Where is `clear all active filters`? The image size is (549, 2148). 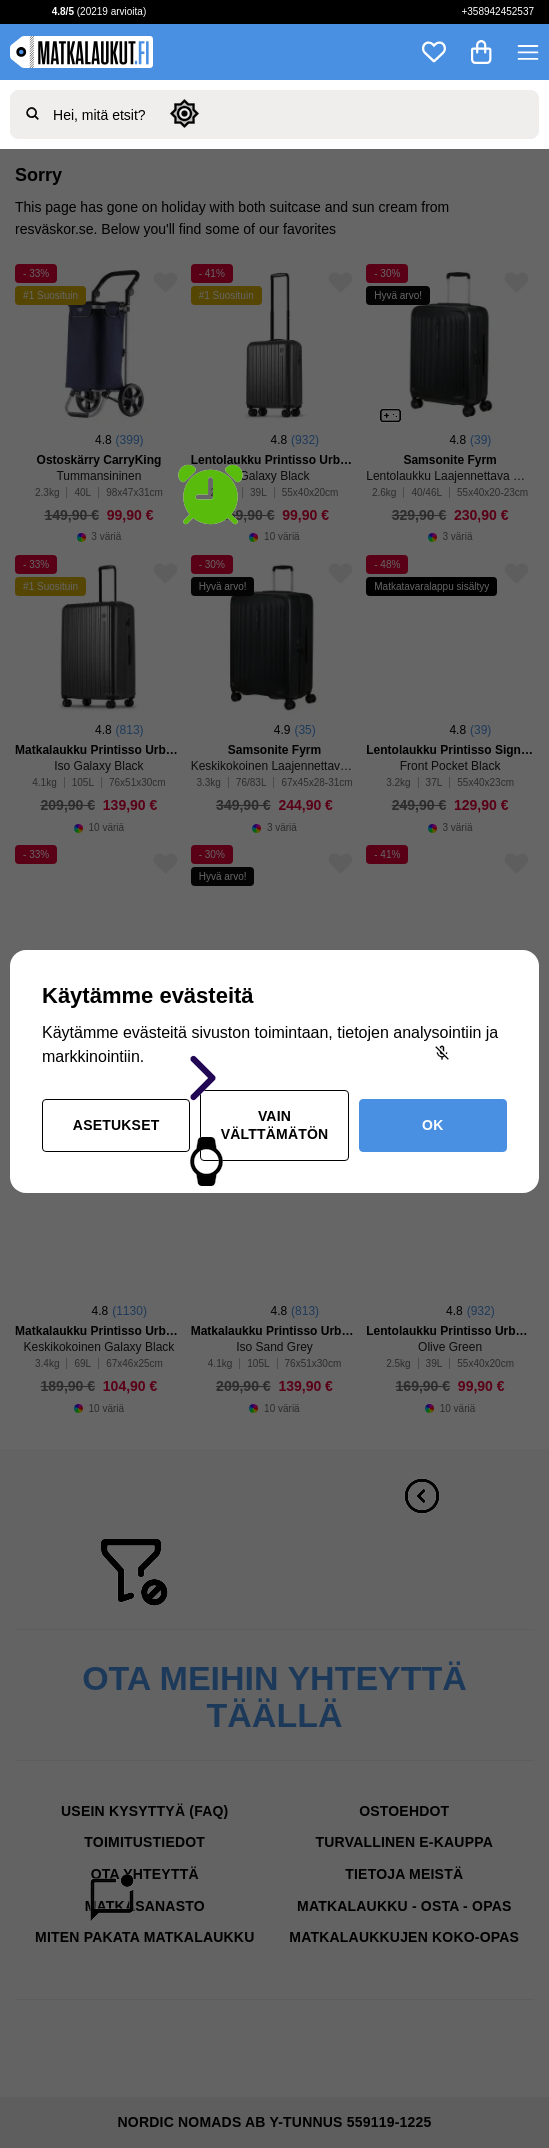
clear all active filters is located at coordinates (131, 1569).